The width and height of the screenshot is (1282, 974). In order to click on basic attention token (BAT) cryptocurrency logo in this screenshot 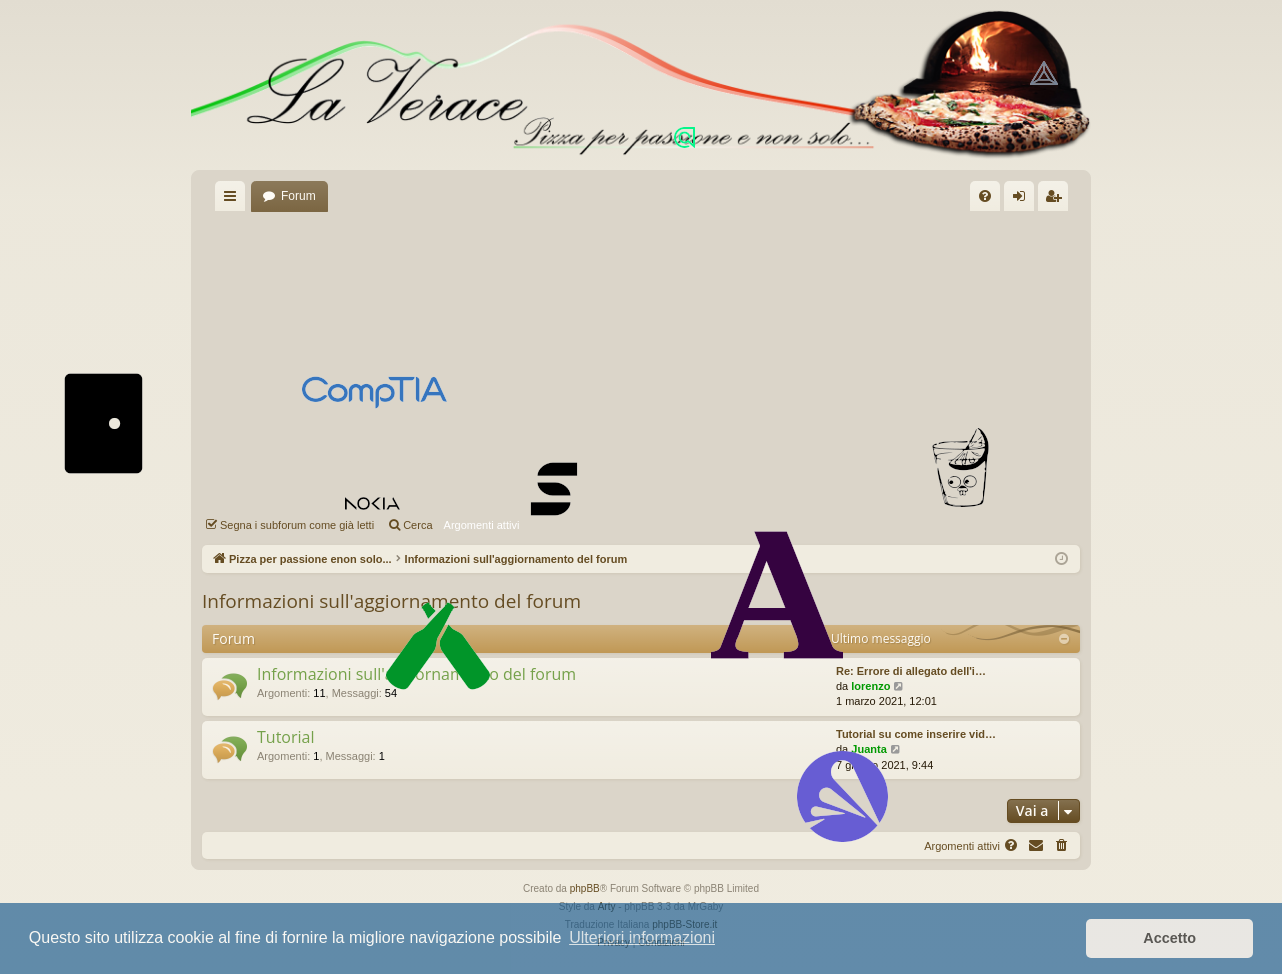, I will do `click(1044, 73)`.